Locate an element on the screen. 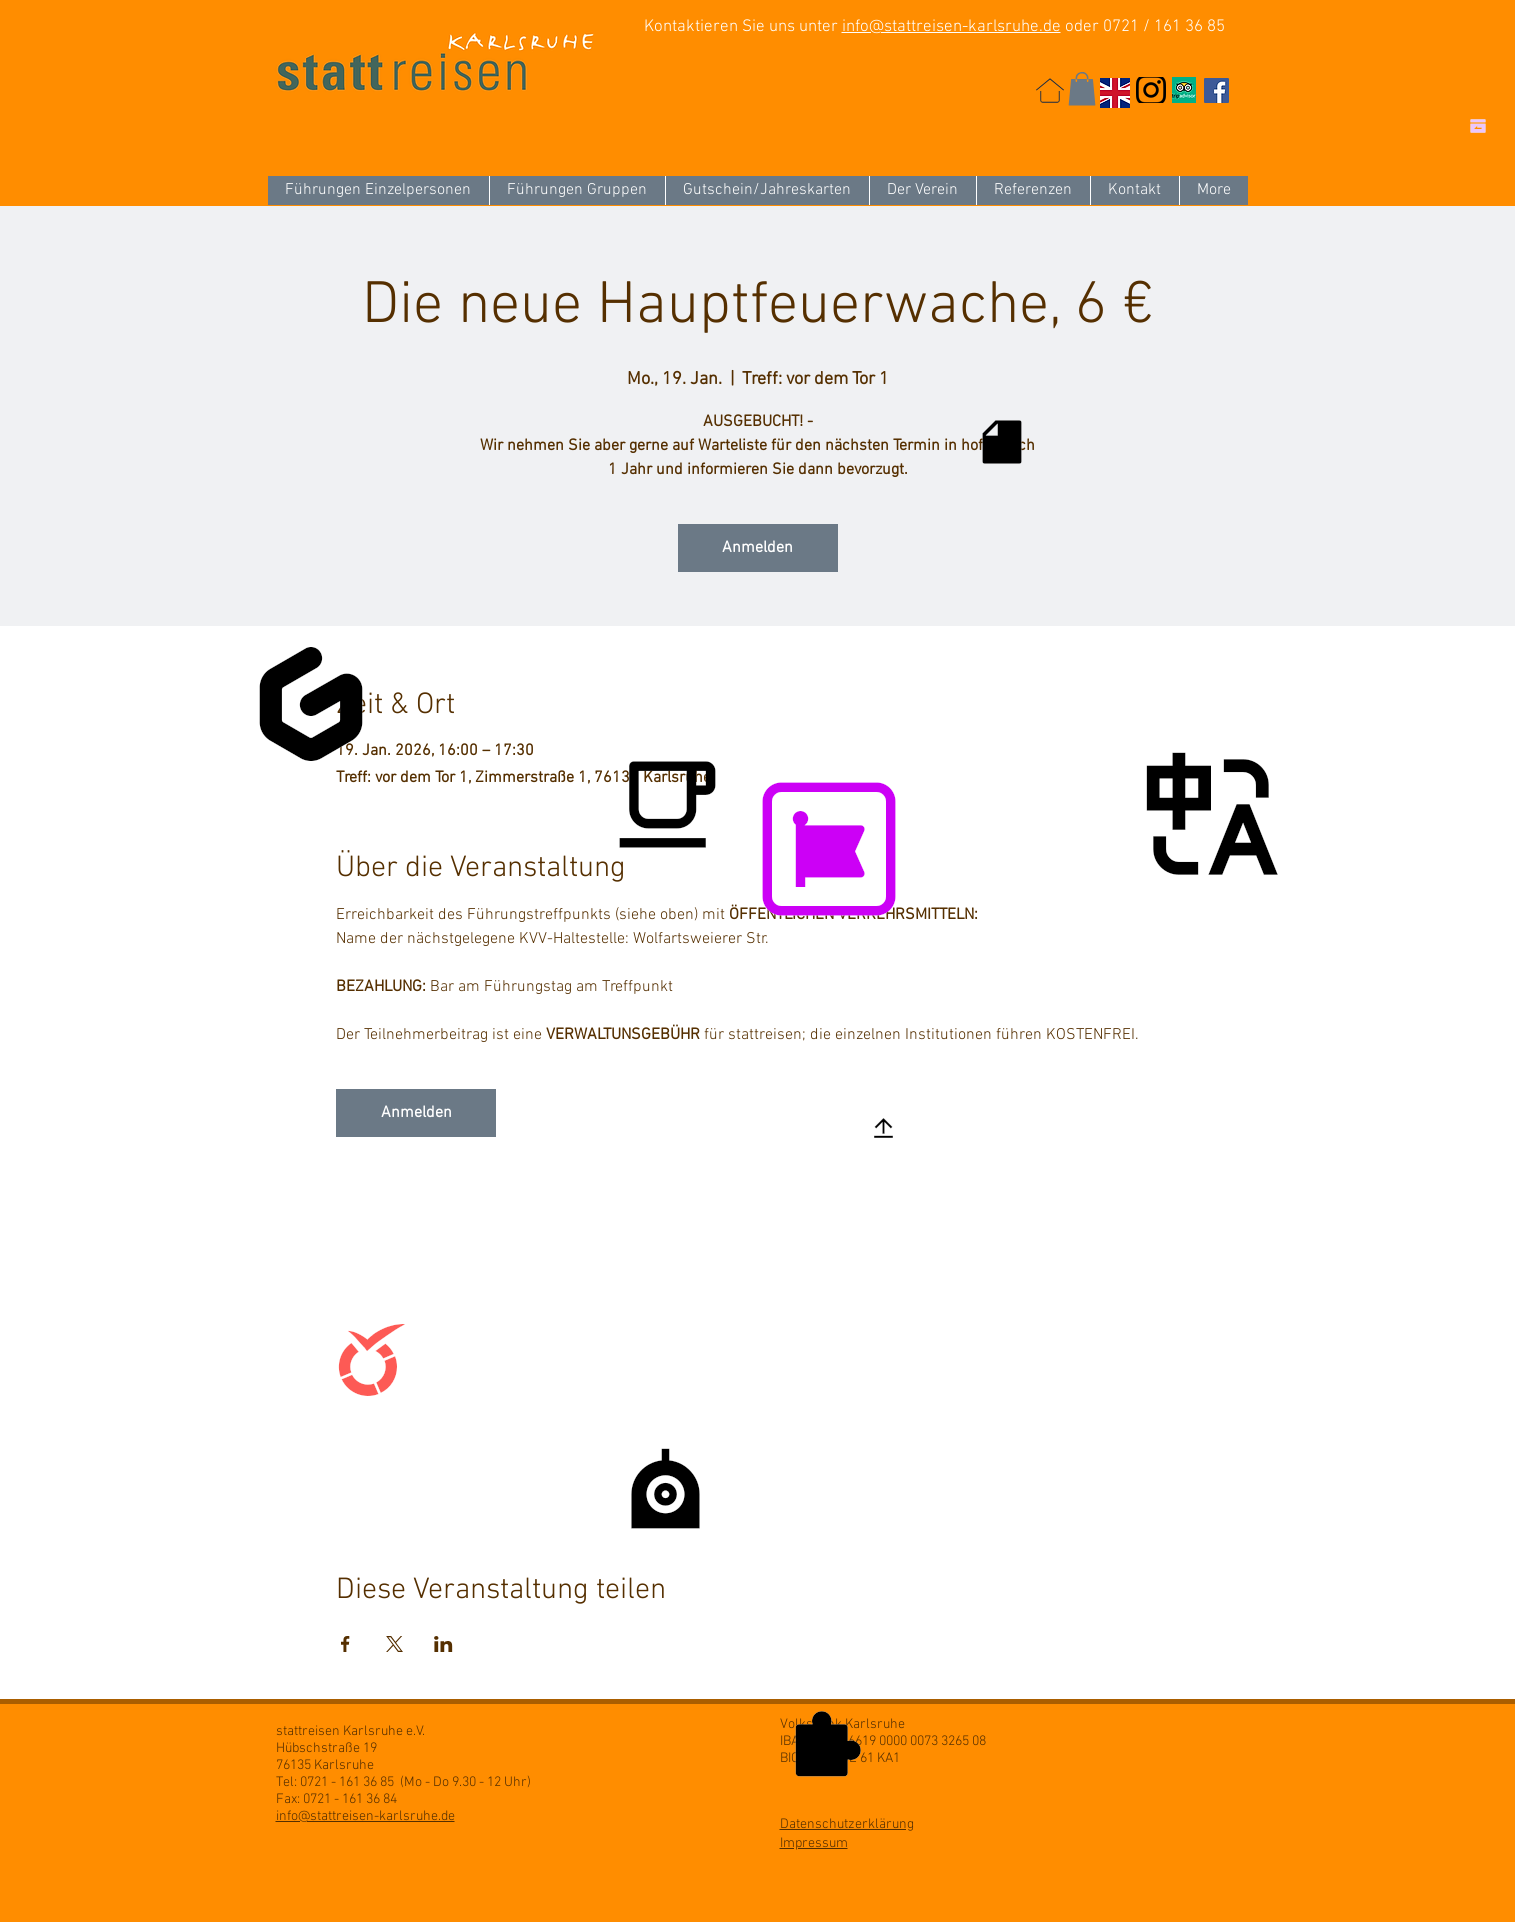 This screenshot has height=1922, width=1515. open LimeSurvey application is located at coordinates (372, 1360).